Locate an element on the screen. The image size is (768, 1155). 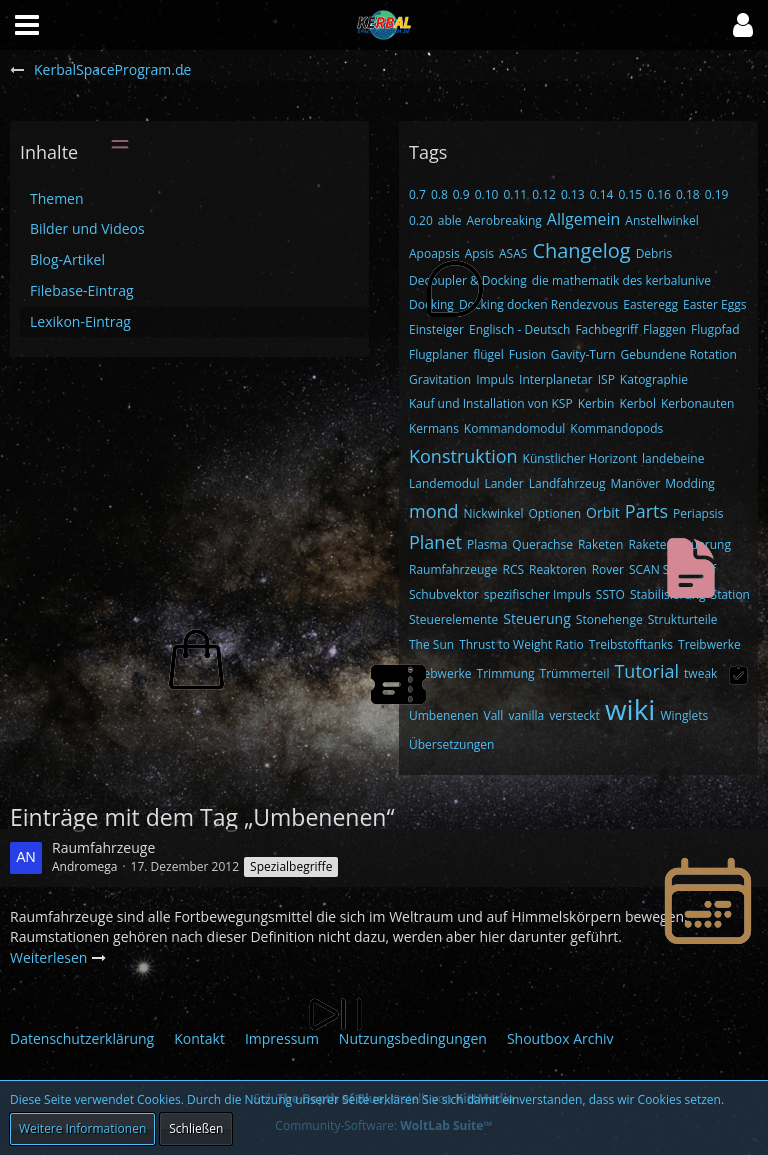
view your tickets or passes is located at coordinates (398, 684).